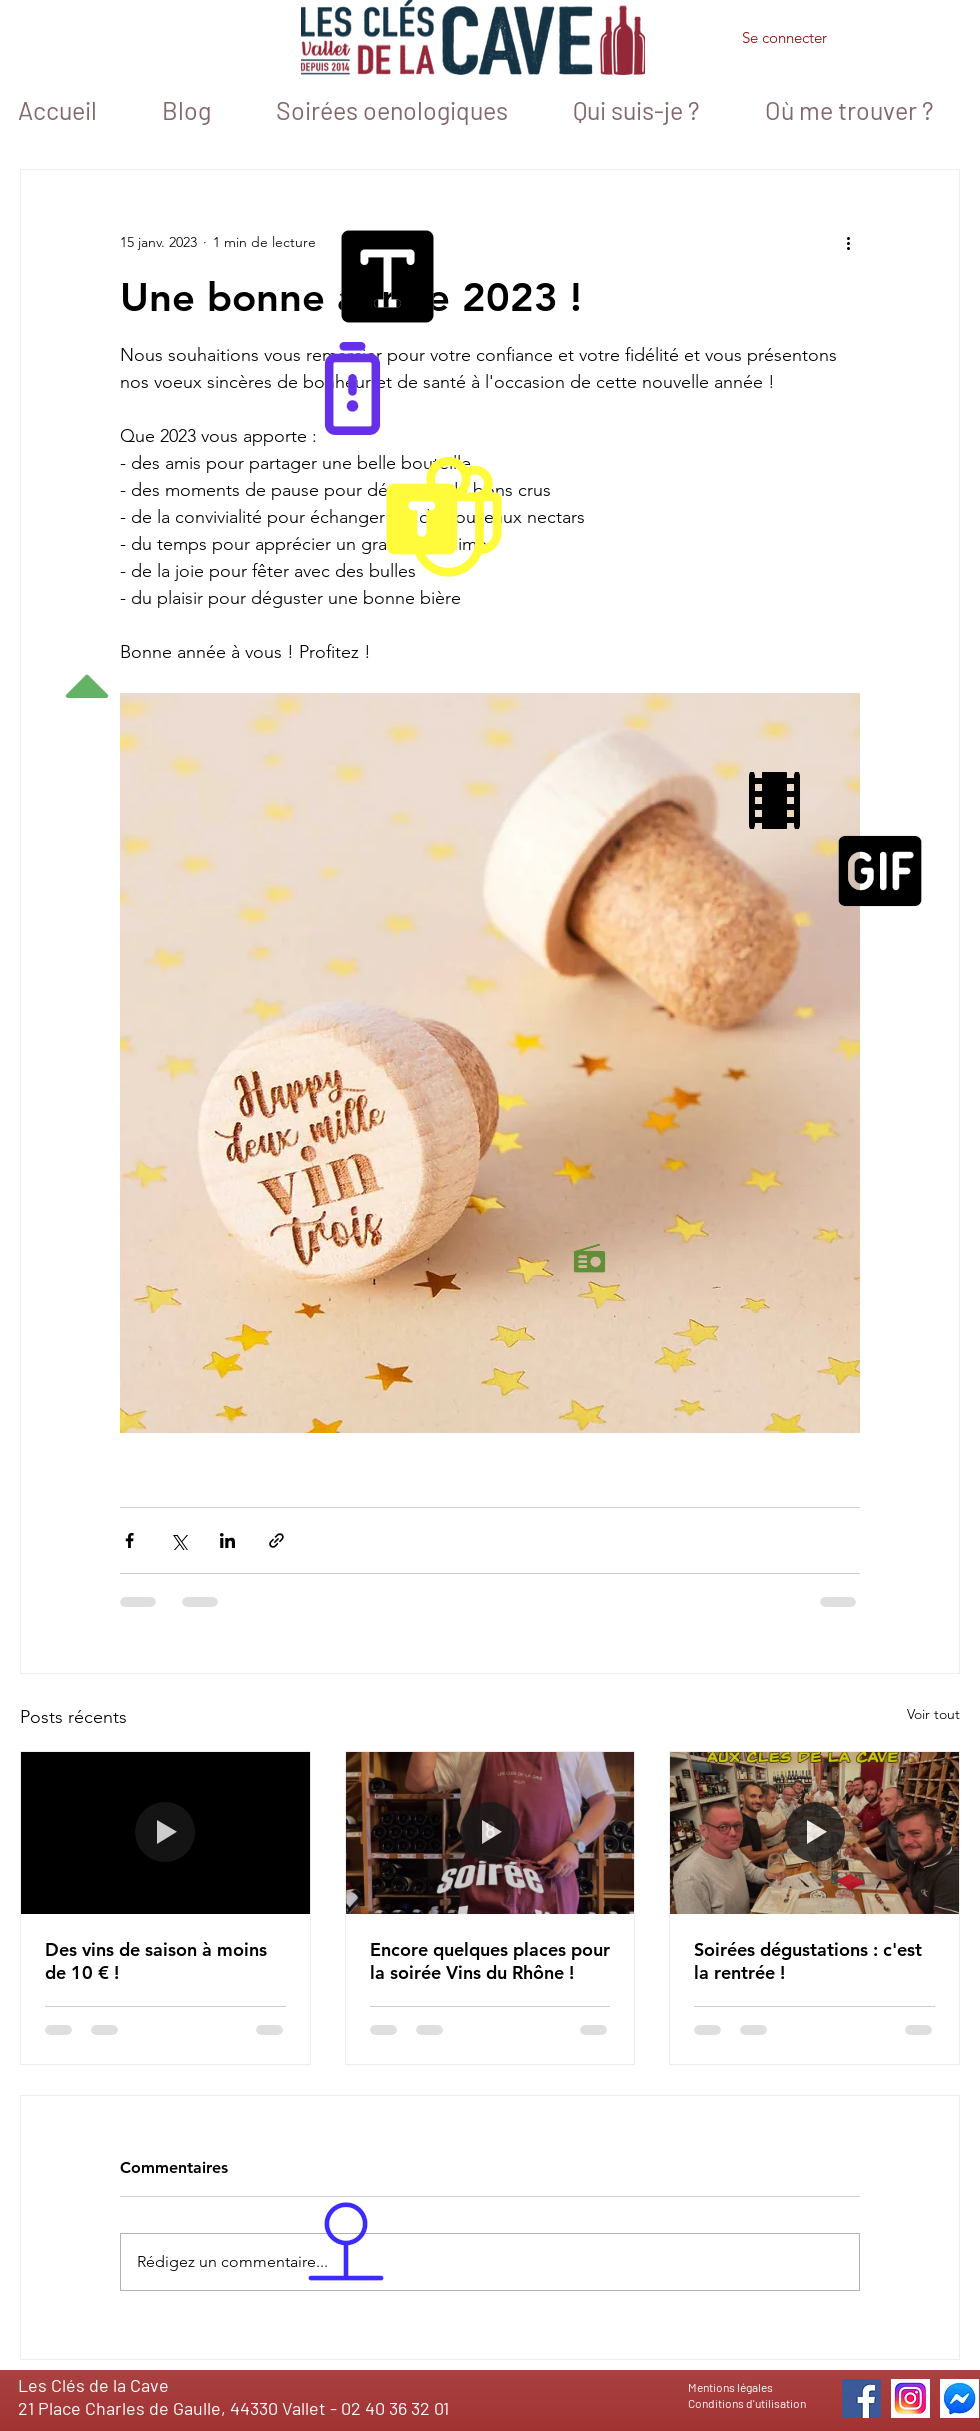 The height and width of the screenshot is (2431, 980). Describe the element at coordinates (387, 276) in the screenshot. I see `format text or access text styling options` at that location.